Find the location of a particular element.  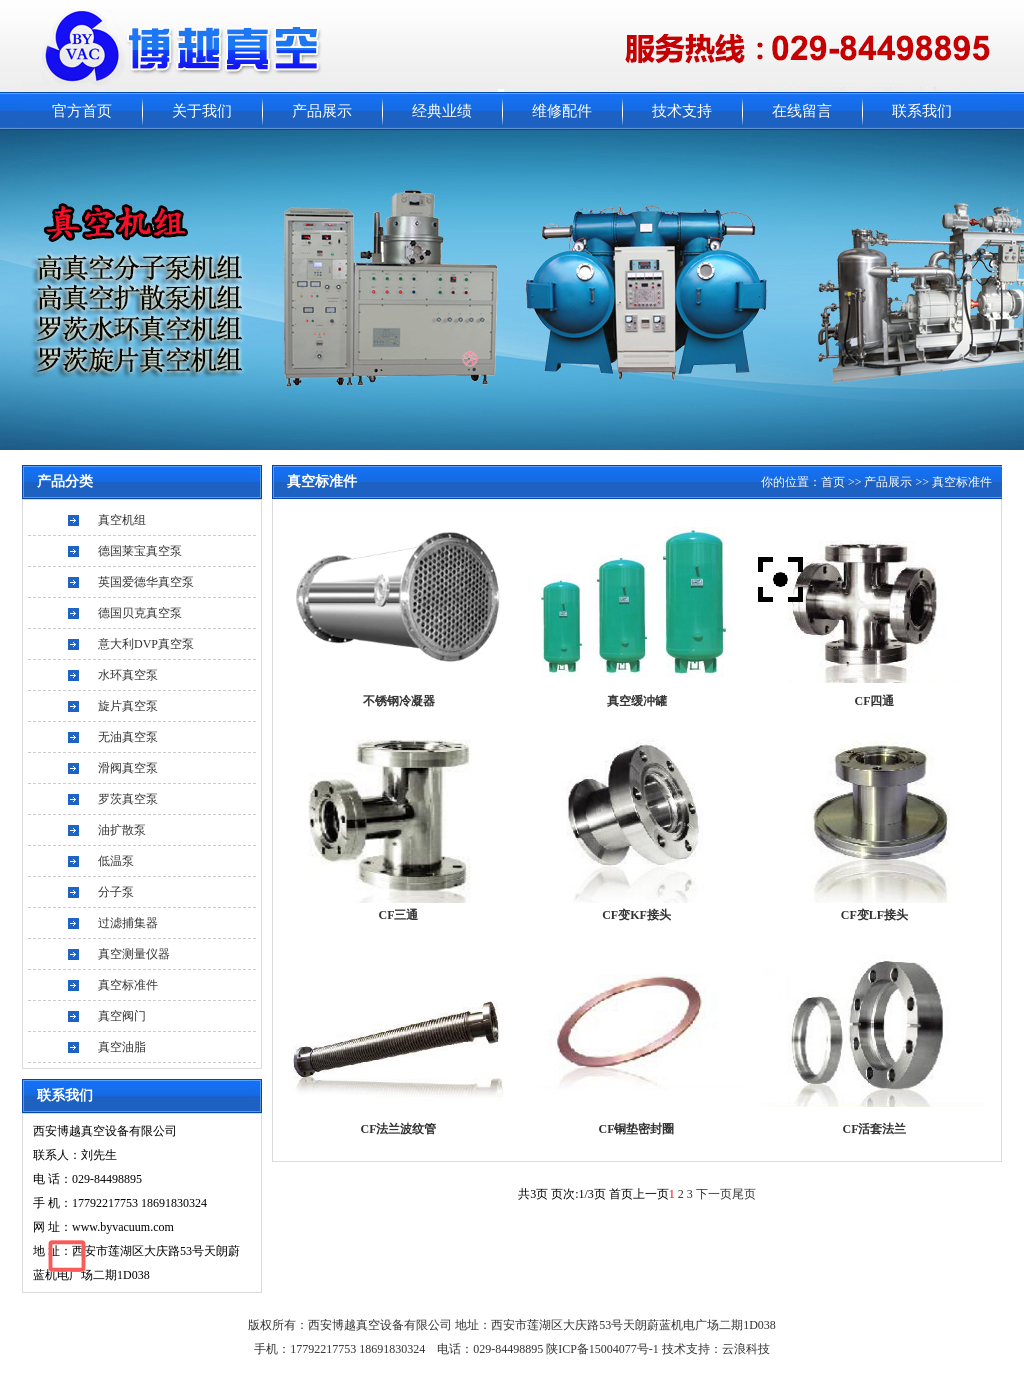

view dribbble profile is located at coordinates (470, 359).